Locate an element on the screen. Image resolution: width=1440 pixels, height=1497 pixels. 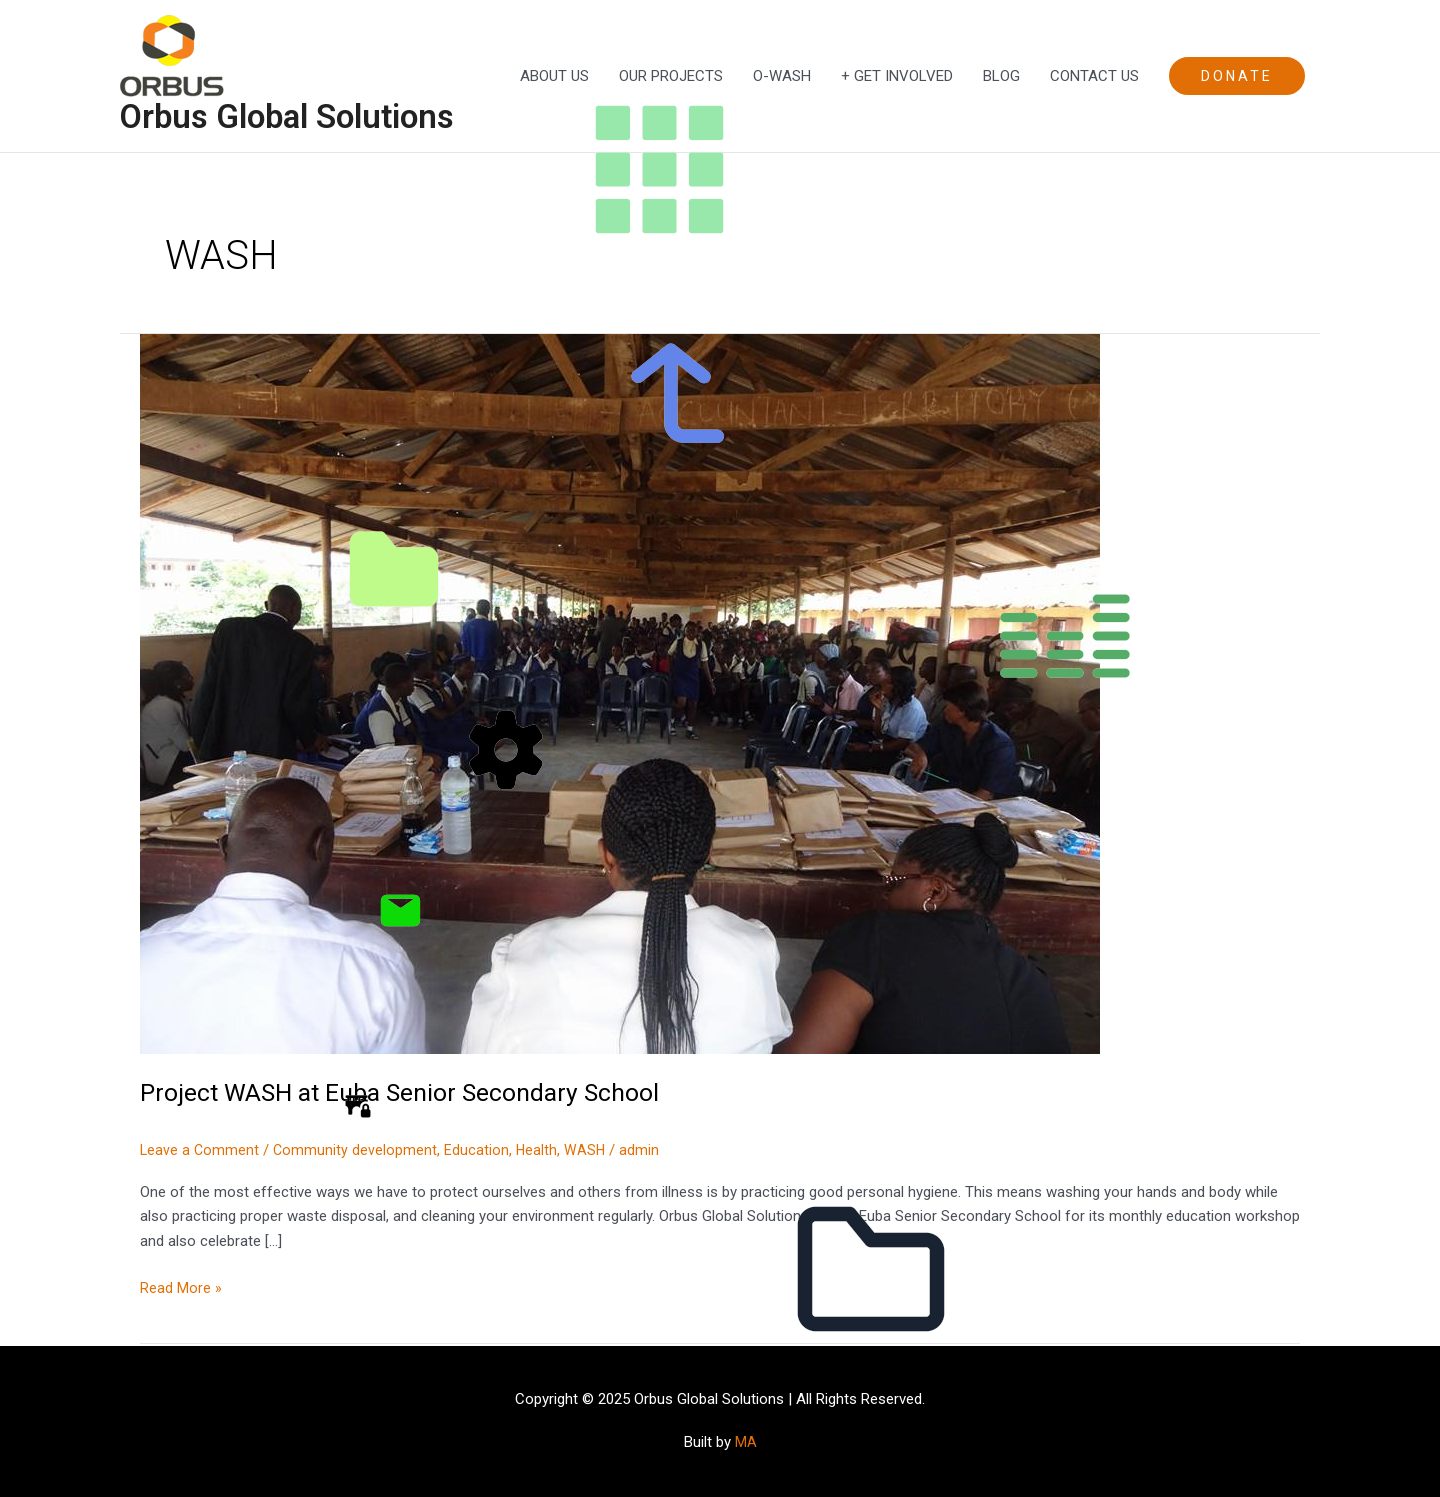
access settings or preferences is located at coordinates (506, 750).